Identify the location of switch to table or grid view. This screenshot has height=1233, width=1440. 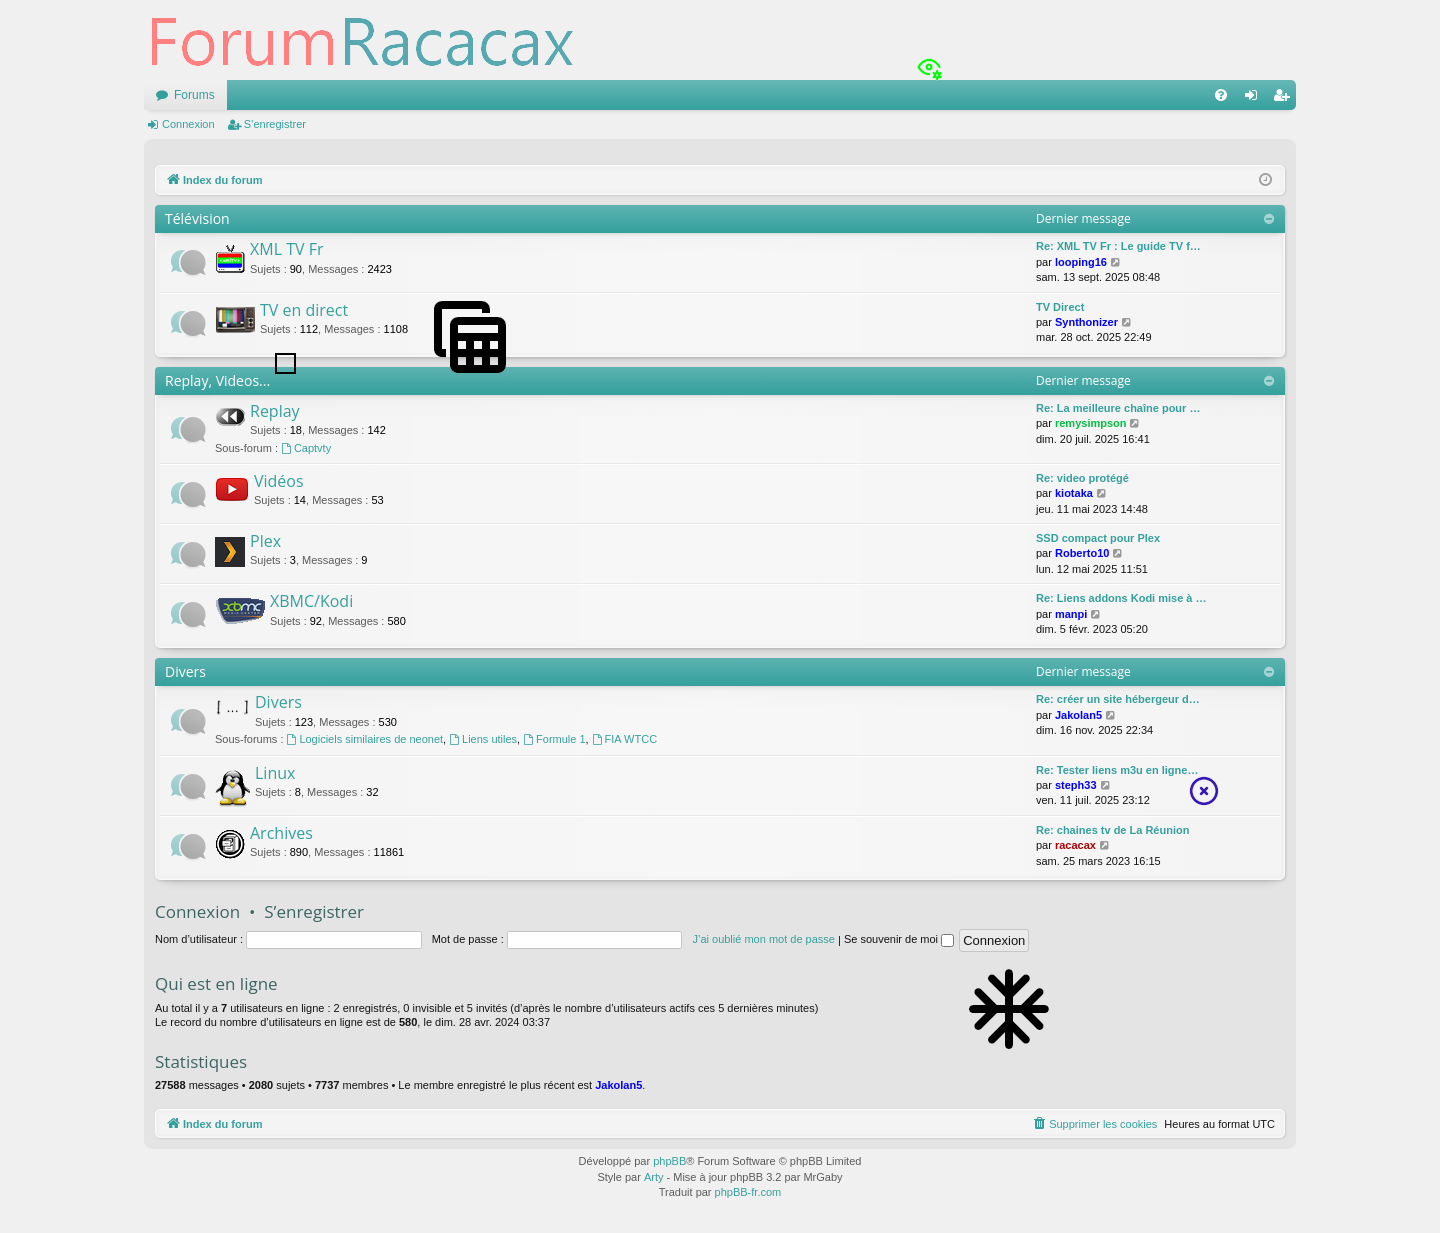
(470, 337).